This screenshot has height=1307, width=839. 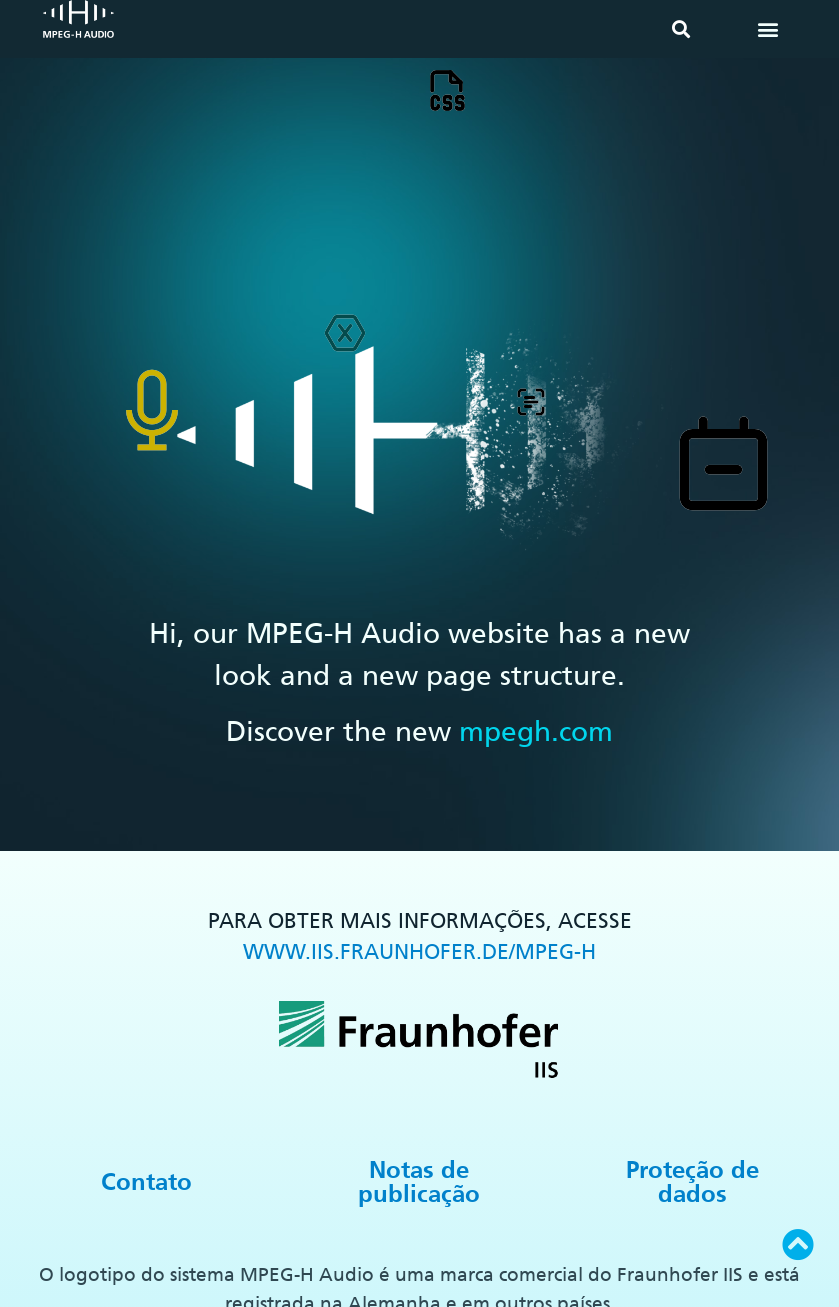 What do you see at coordinates (446, 90) in the screenshot?
I see `indicates a CSS stylesheet file` at bounding box center [446, 90].